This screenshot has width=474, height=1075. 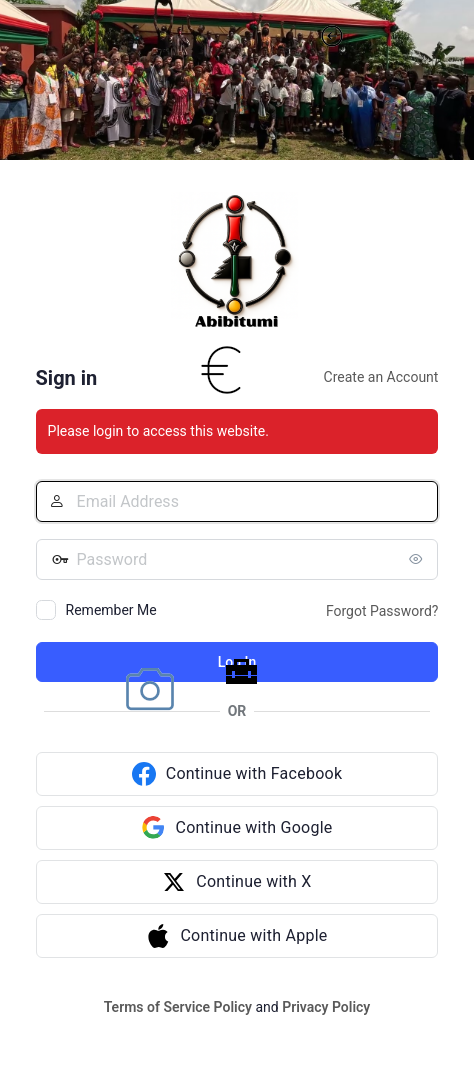 I want to click on take a photo, so click(x=150, y=690).